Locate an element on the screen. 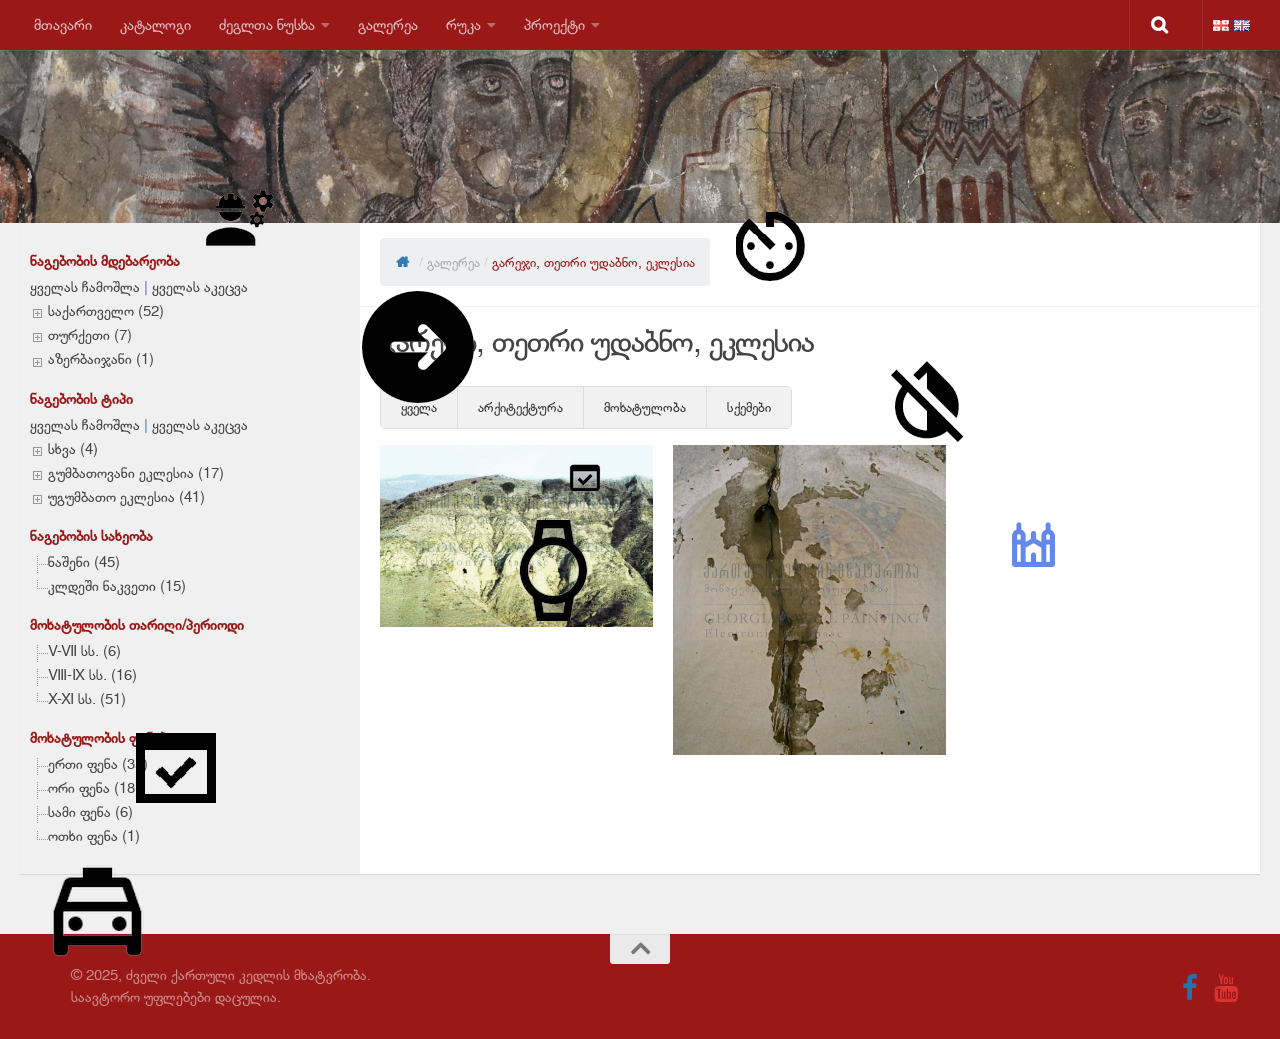 Image resolution: width=1280 pixels, height=1039 pixels. indicates a verified domain or website is located at coordinates (585, 478).